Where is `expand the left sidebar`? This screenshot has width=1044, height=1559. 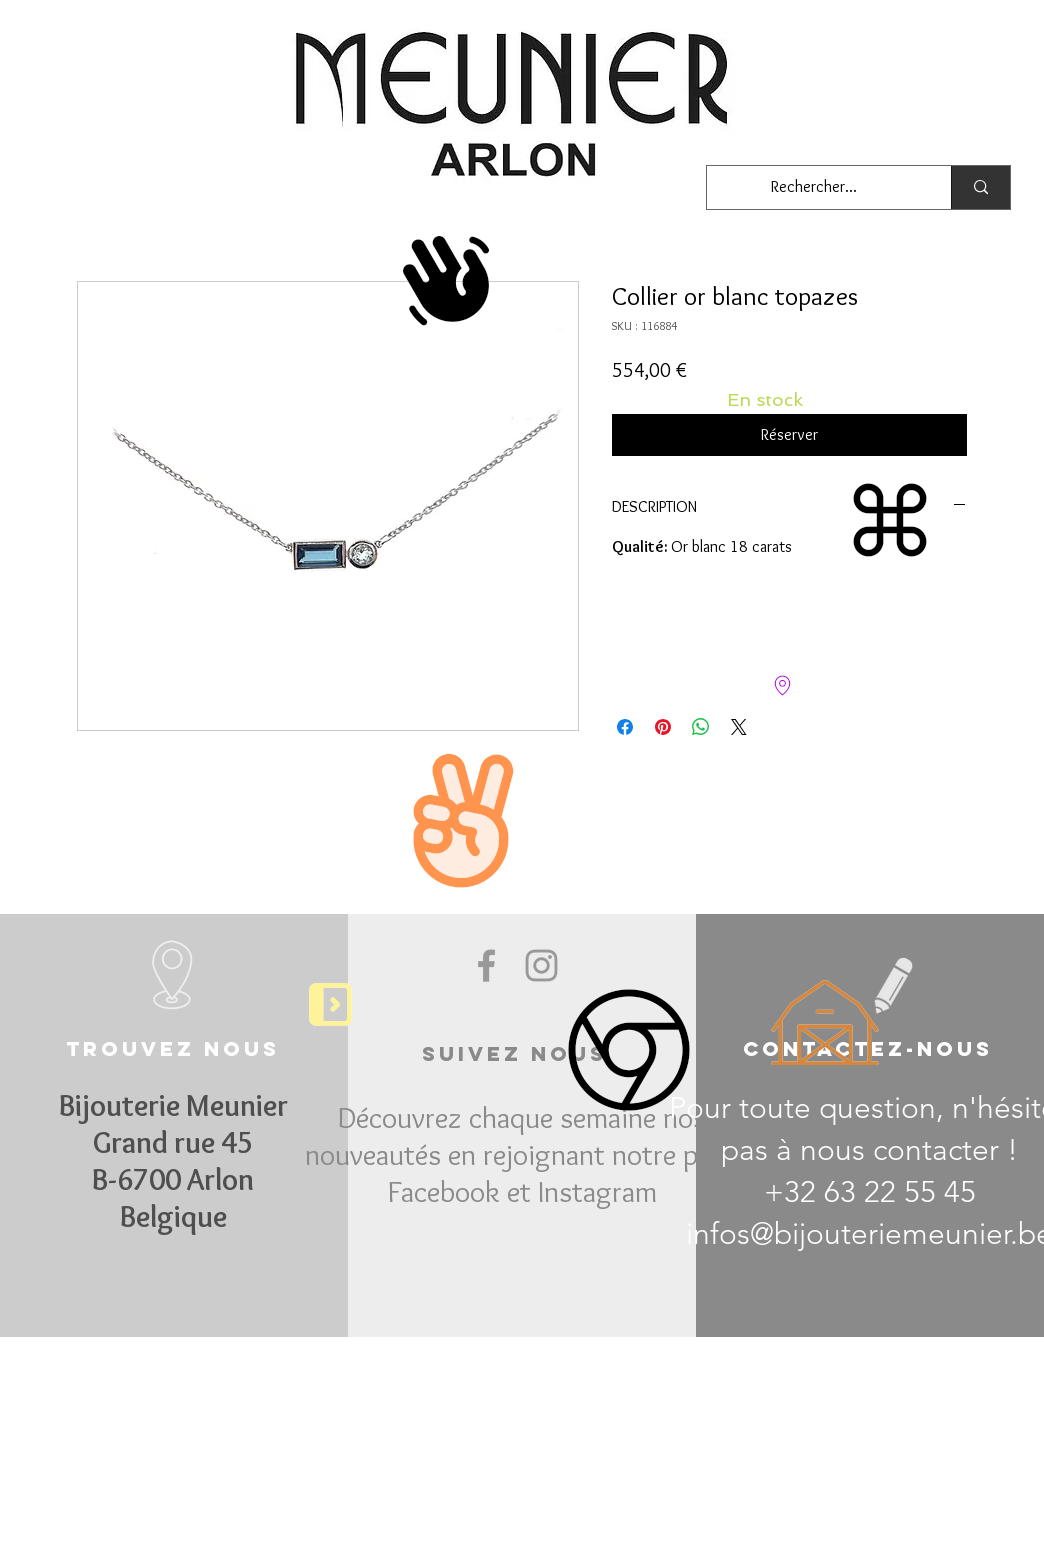 expand the left sidebar is located at coordinates (330, 1004).